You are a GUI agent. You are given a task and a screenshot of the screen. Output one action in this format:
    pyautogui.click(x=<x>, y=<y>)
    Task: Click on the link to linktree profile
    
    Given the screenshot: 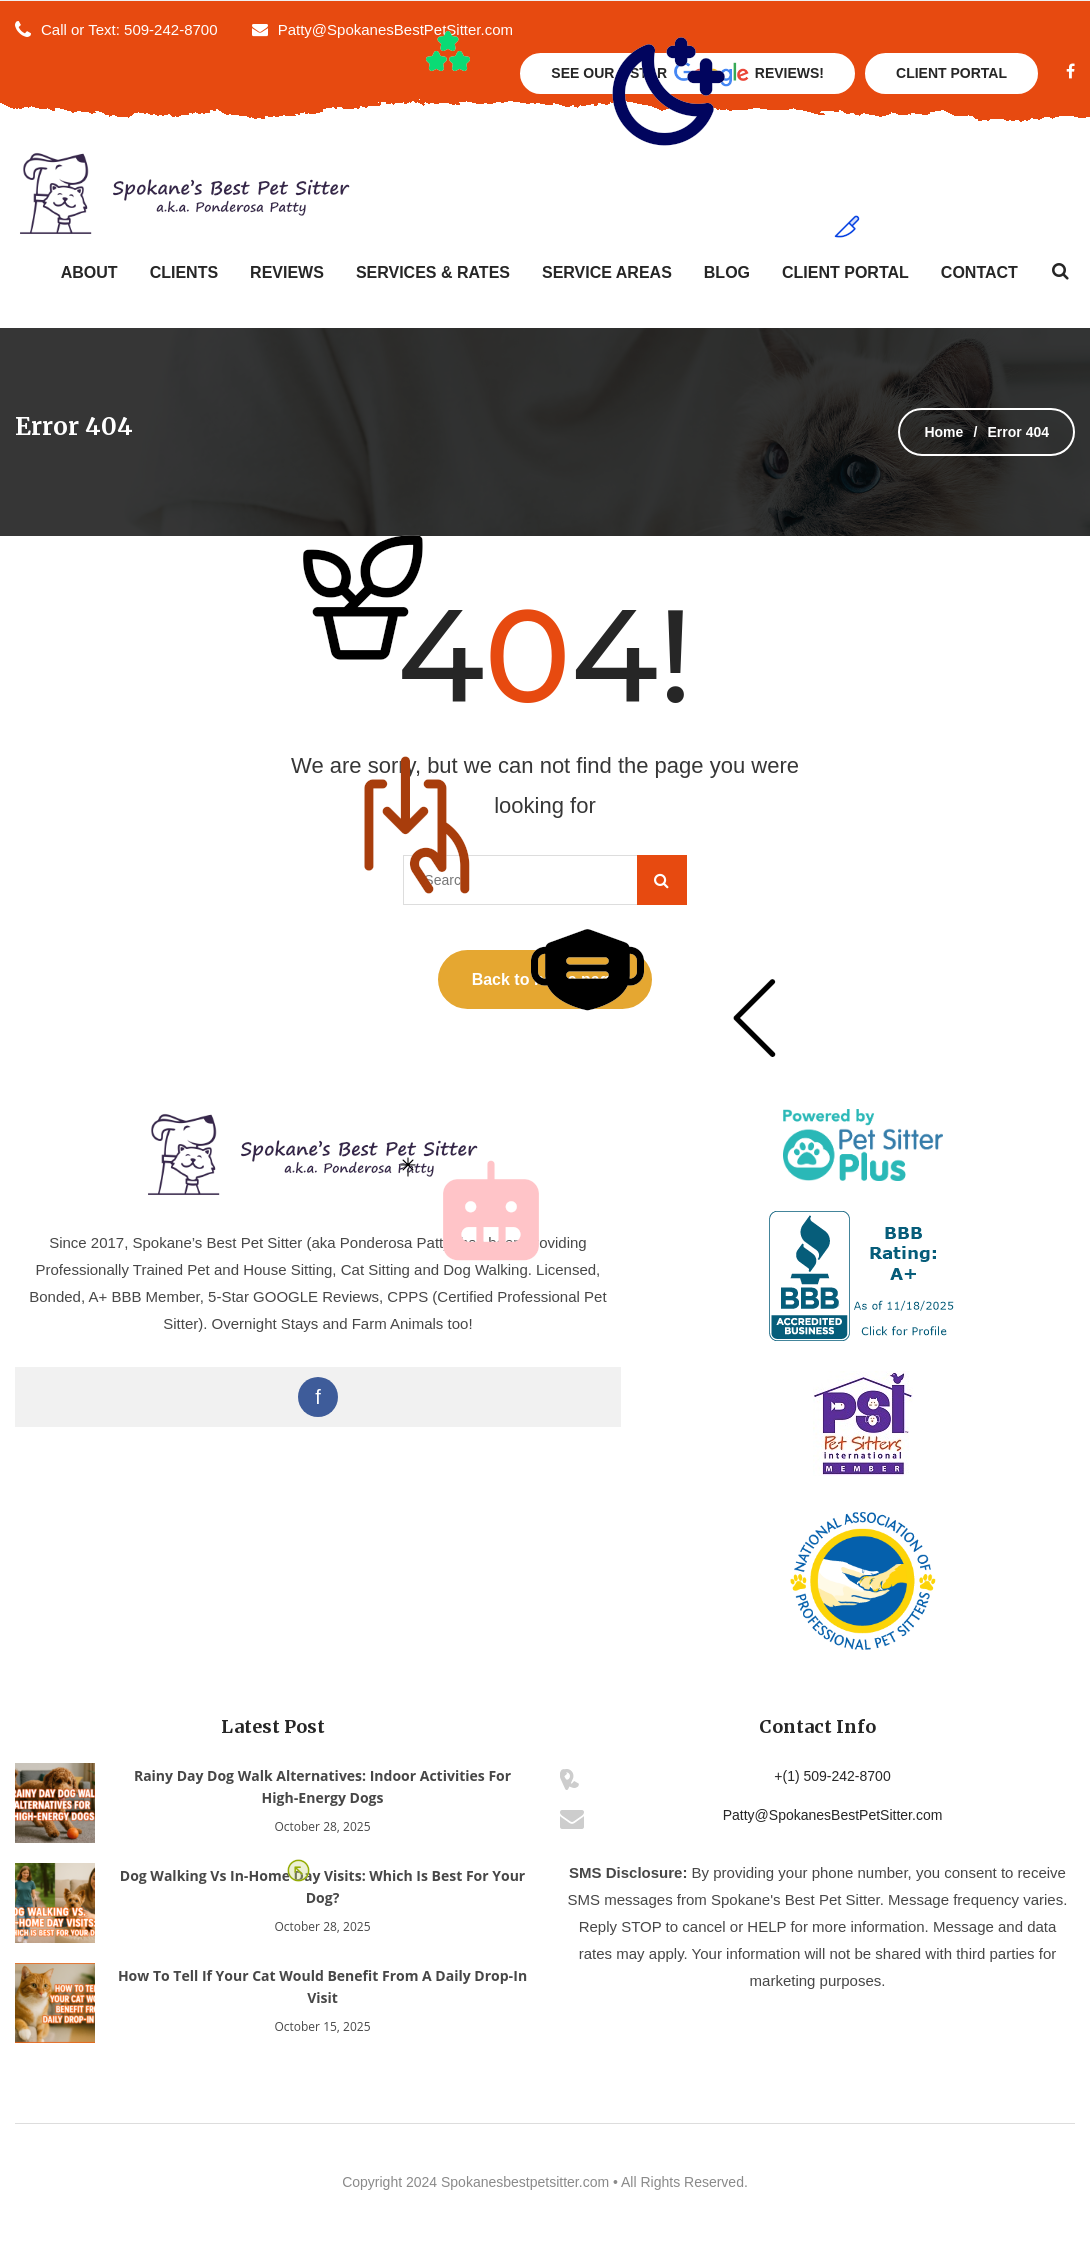 What is the action you would take?
    pyautogui.click(x=408, y=1167)
    